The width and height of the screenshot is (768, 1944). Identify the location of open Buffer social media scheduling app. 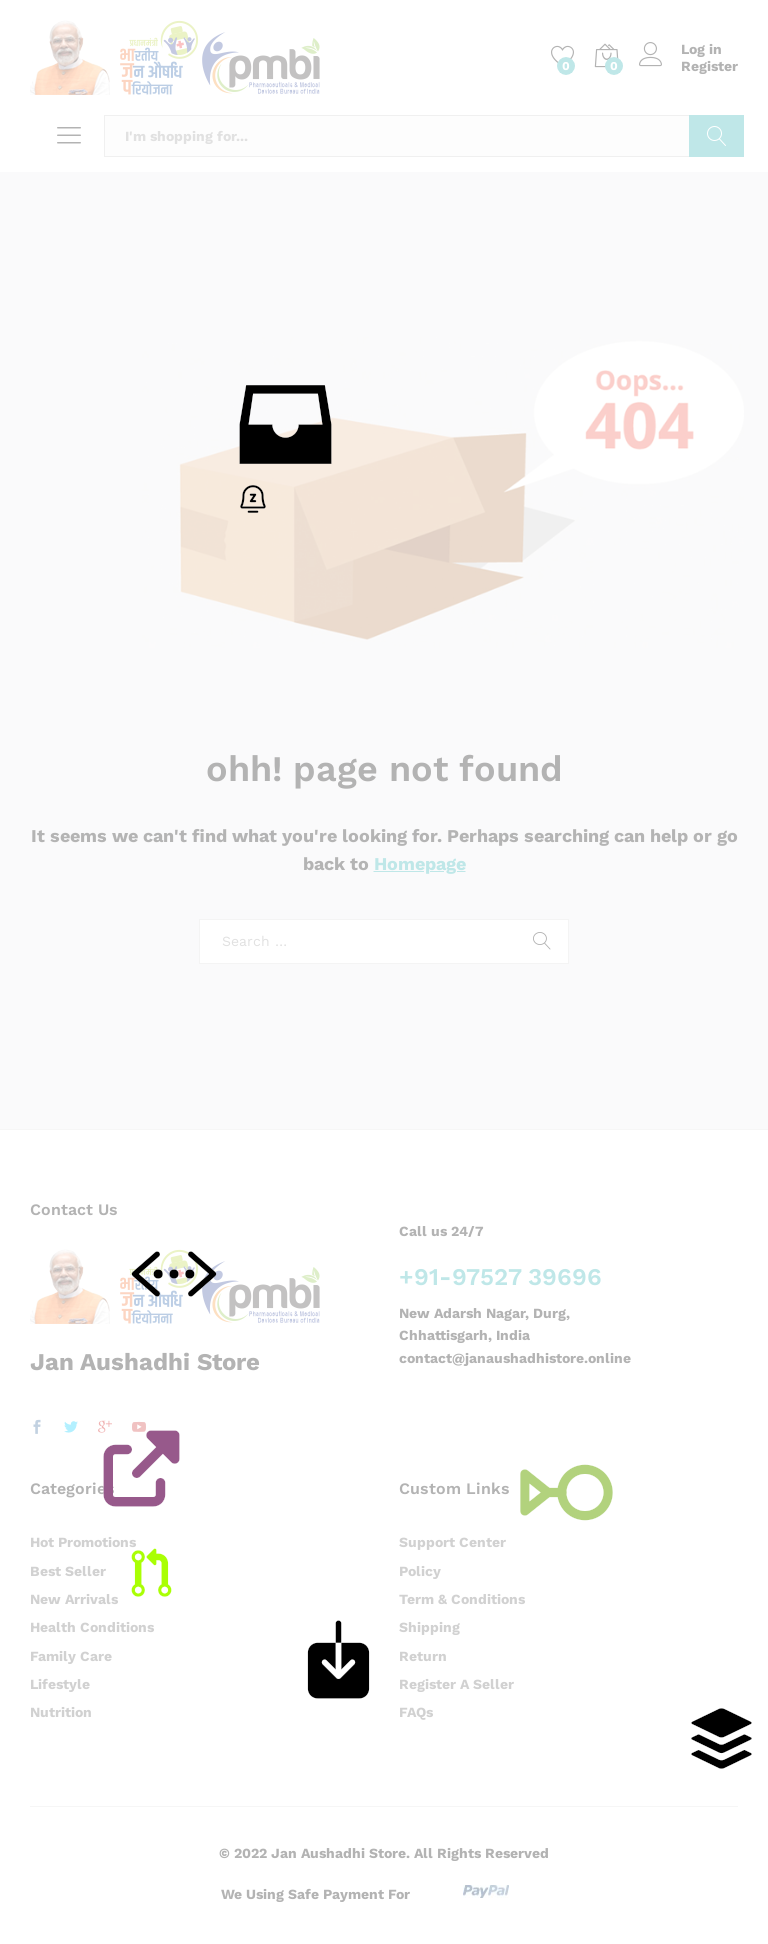
(721, 1738).